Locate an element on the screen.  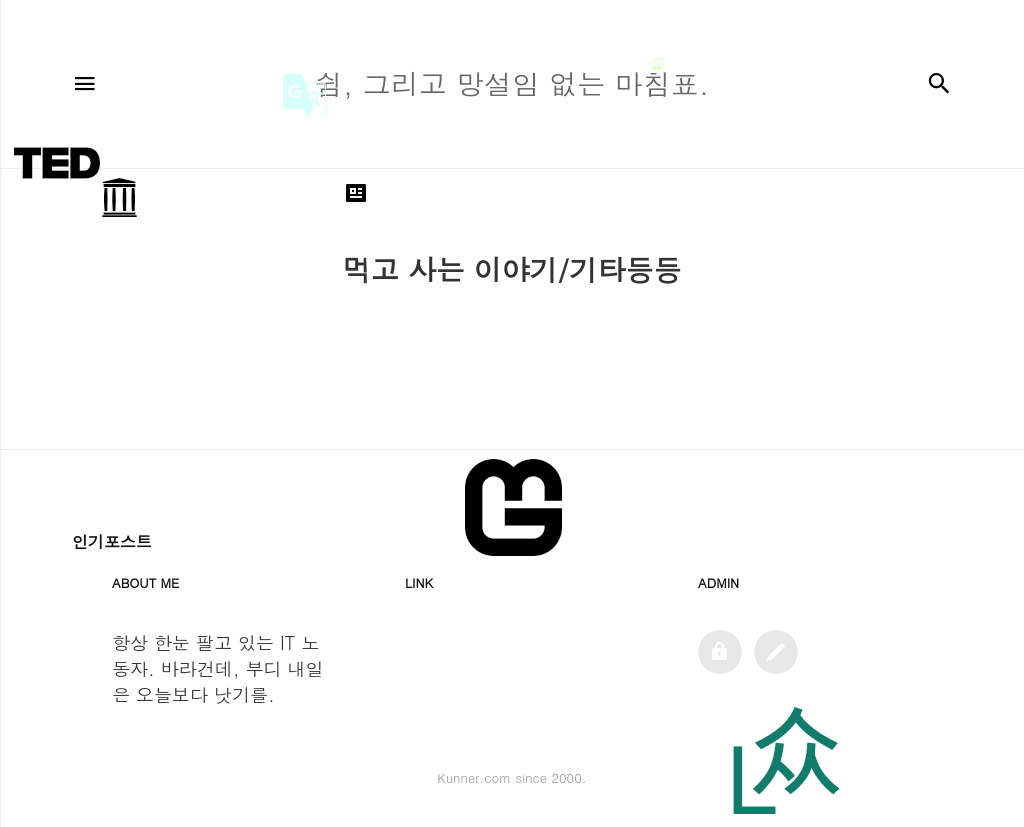
view your profile is located at coordinates (356, 193).